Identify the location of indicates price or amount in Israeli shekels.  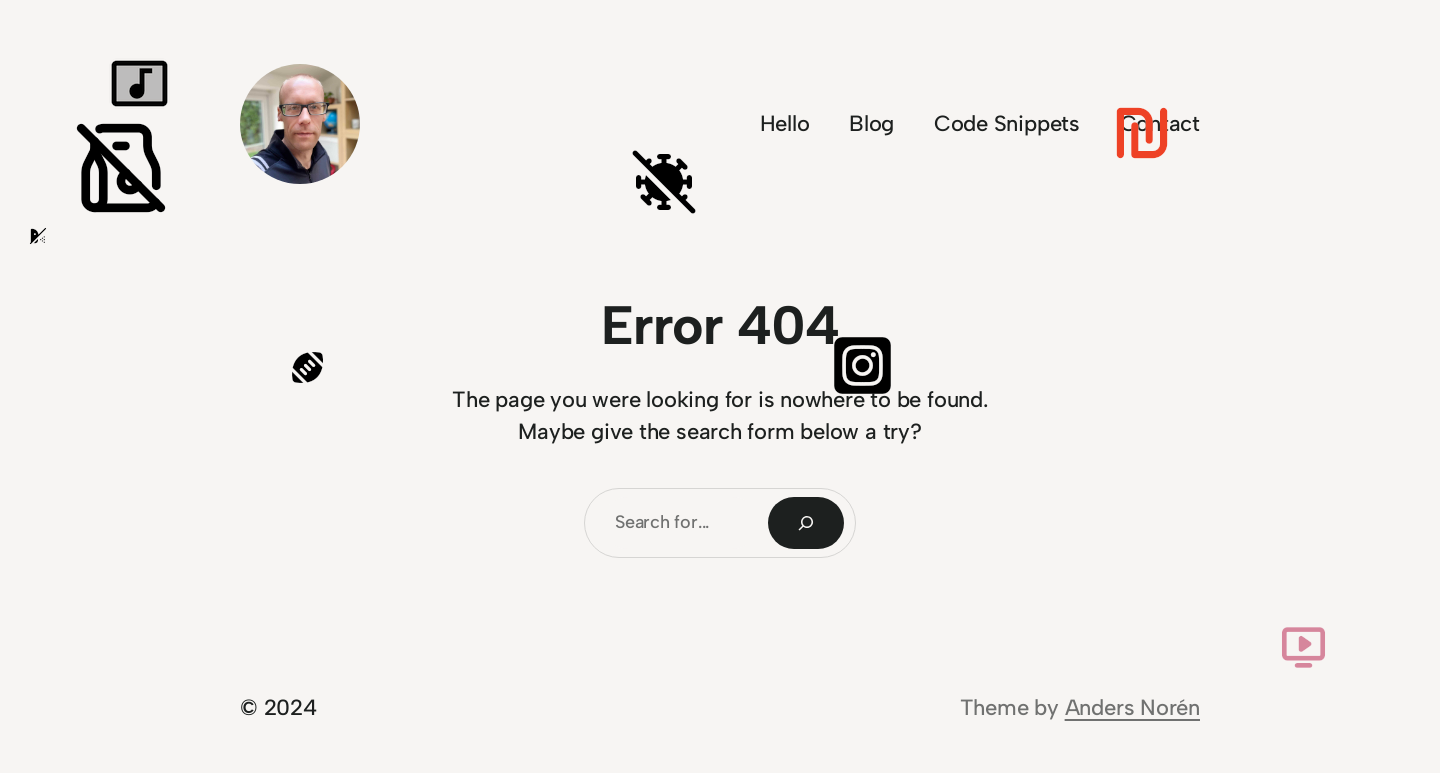
(1142, 133).